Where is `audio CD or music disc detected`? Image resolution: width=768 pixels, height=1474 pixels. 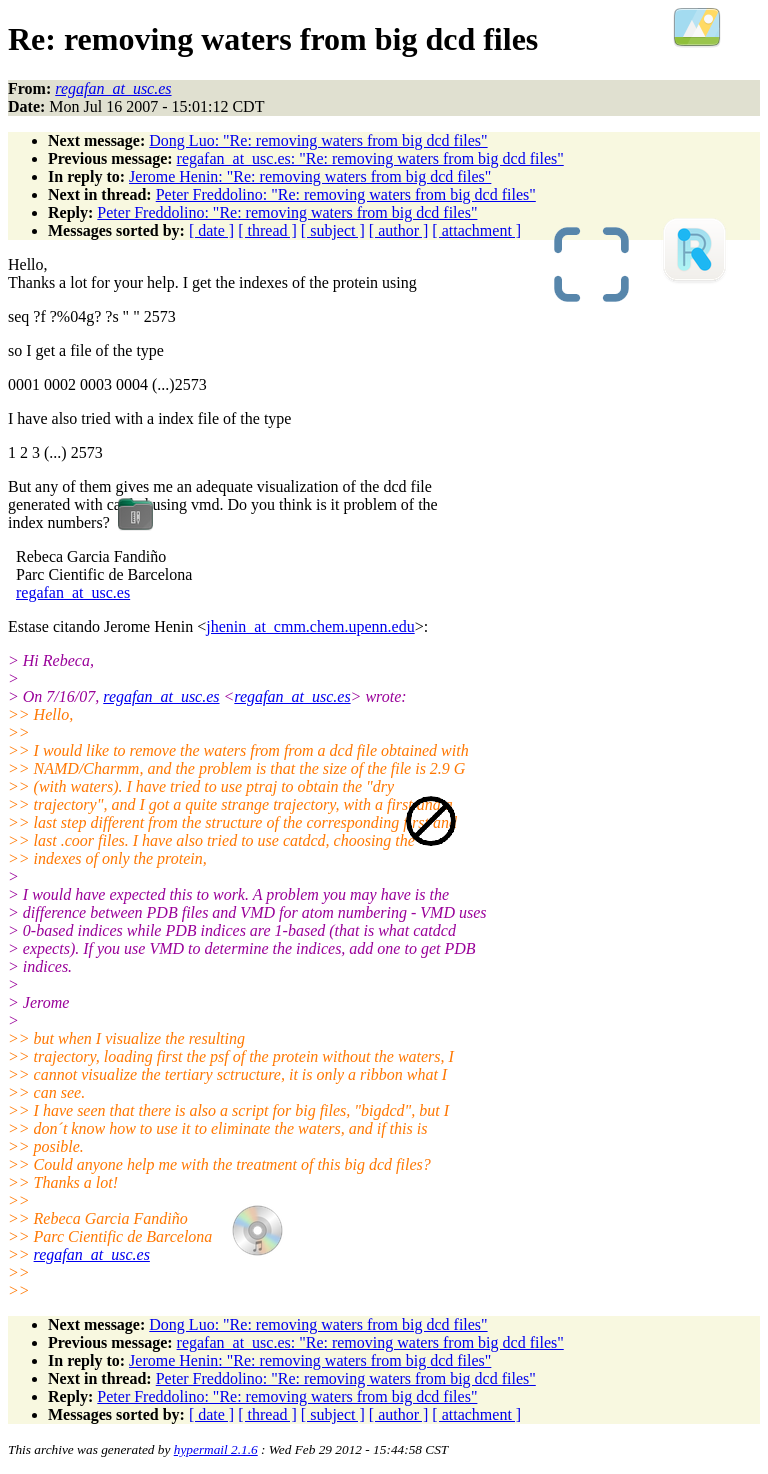 audio CD or music disc detected is located at coordinates (257, 1230).